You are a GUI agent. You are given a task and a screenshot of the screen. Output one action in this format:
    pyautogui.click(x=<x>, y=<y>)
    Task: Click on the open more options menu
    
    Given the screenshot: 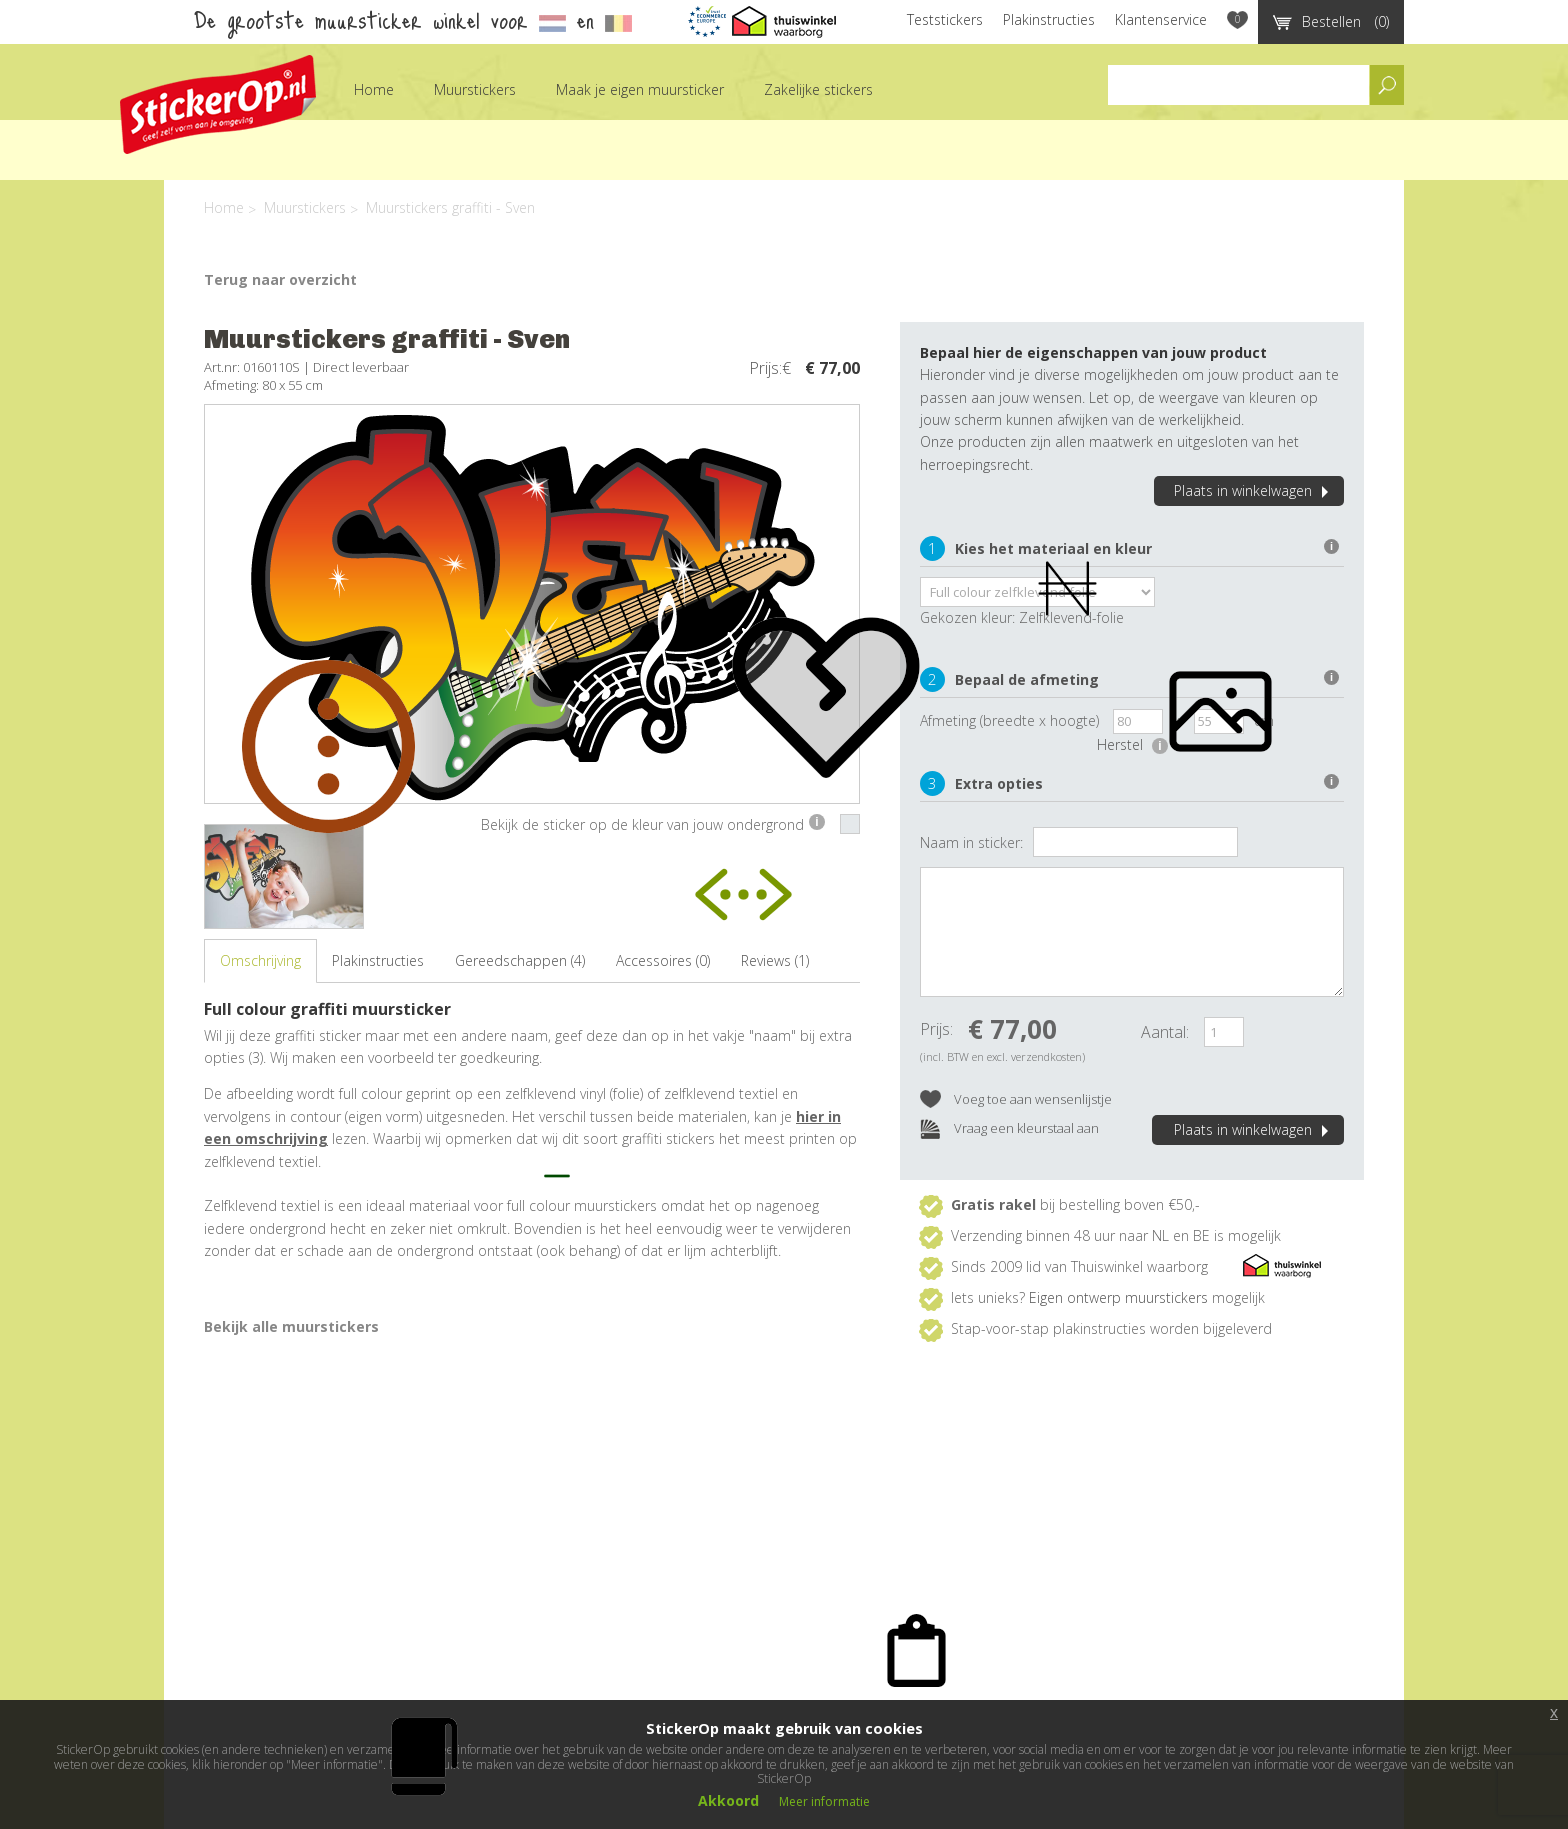 What is the action you would take?
    pyautogui.click(x=328, y=746)
    